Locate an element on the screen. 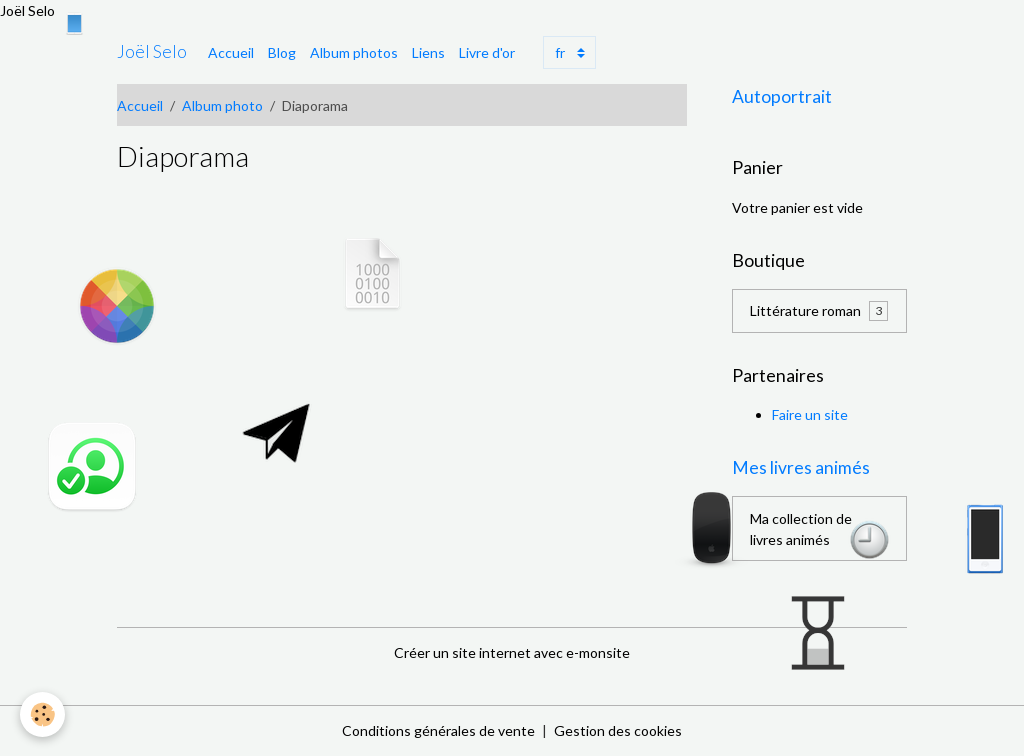  collaboration or screen sharing request approved is located at coordinates (92, 466).